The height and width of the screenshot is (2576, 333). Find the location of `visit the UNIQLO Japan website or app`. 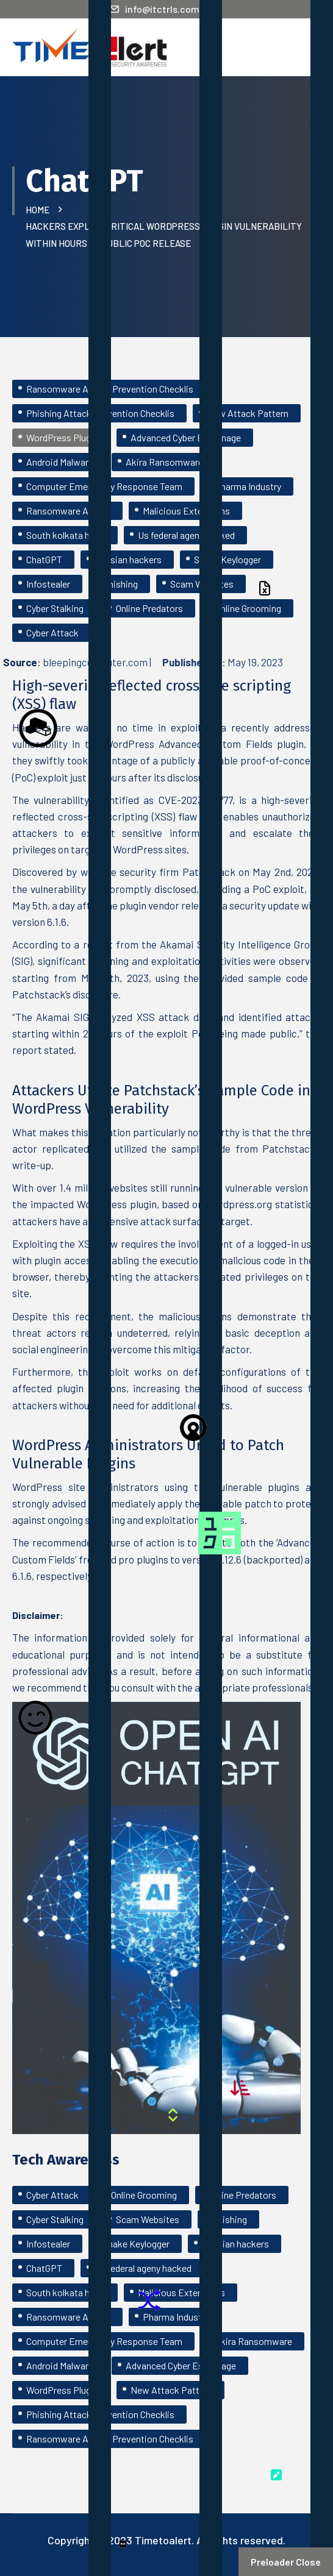

visit the UNIQLO Japan website or app is located at coordinates (220, 1533).